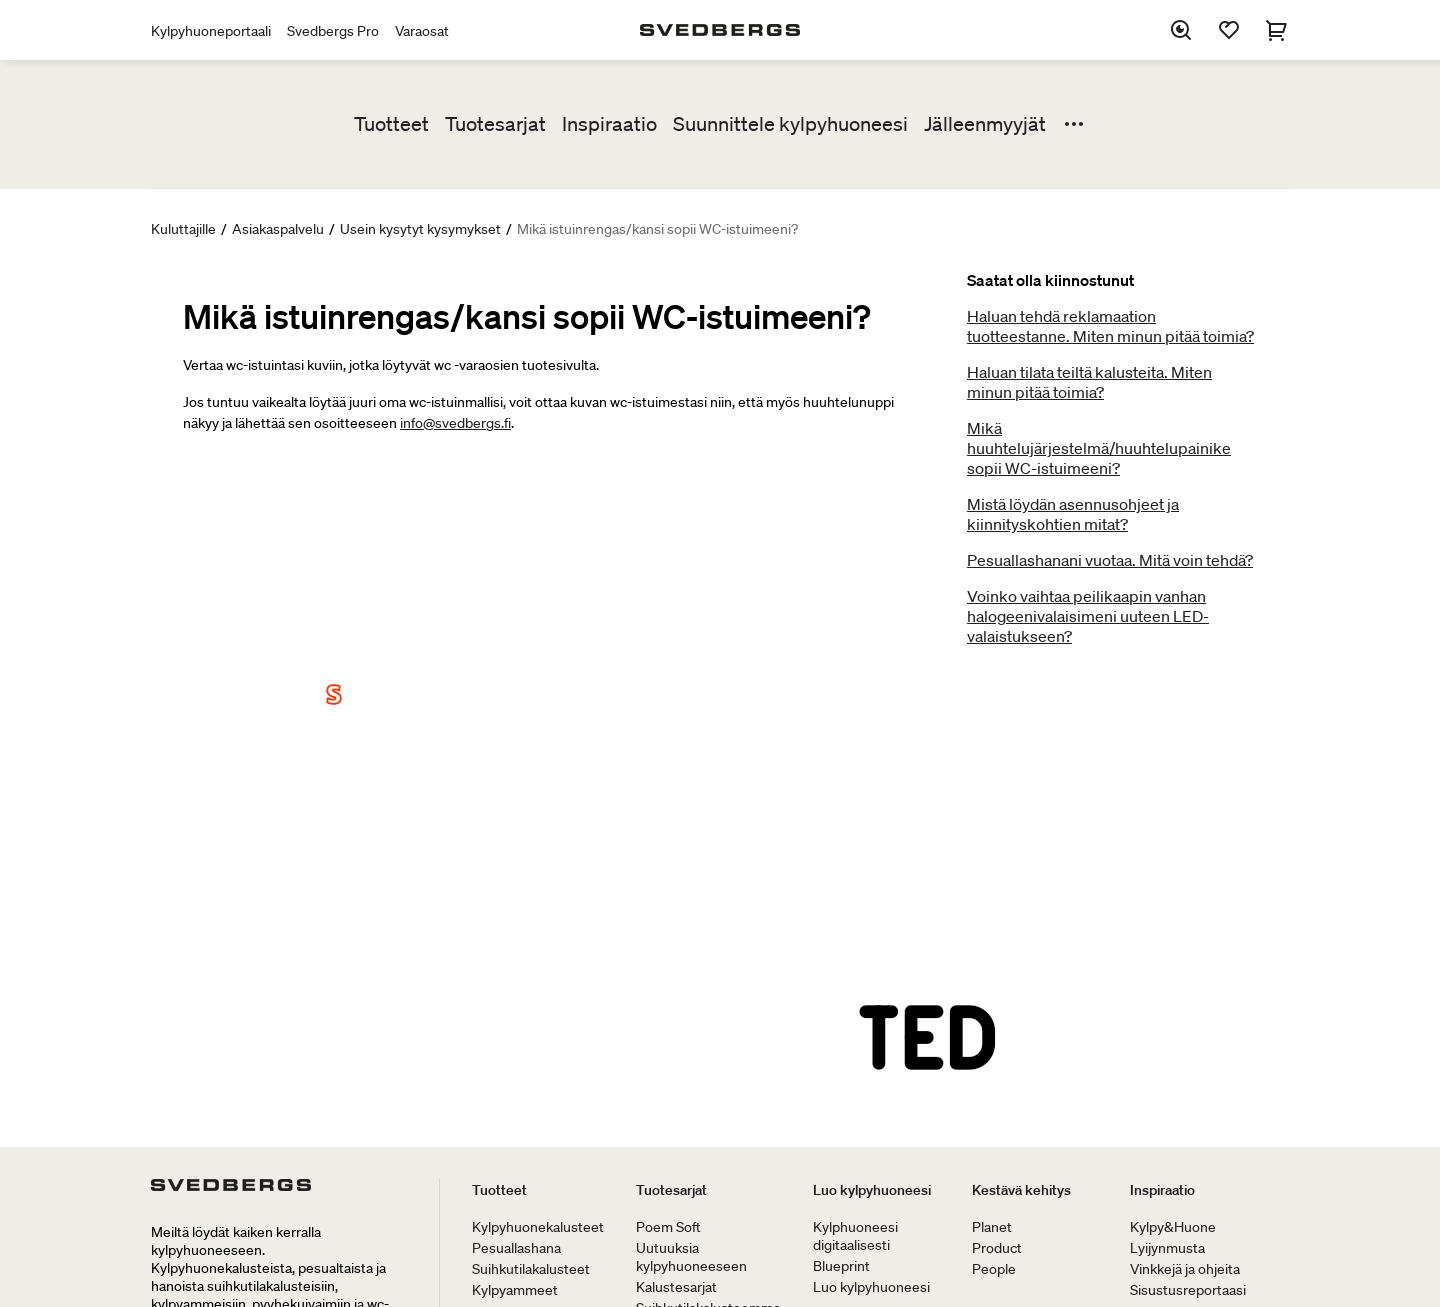 Image resolution: width=1440 pixels, height=1307 pixels. What do you see at coordinates (930, 1037) in the screenshot?
I see `open the TED app or website` at bounding box center [930, 1037].